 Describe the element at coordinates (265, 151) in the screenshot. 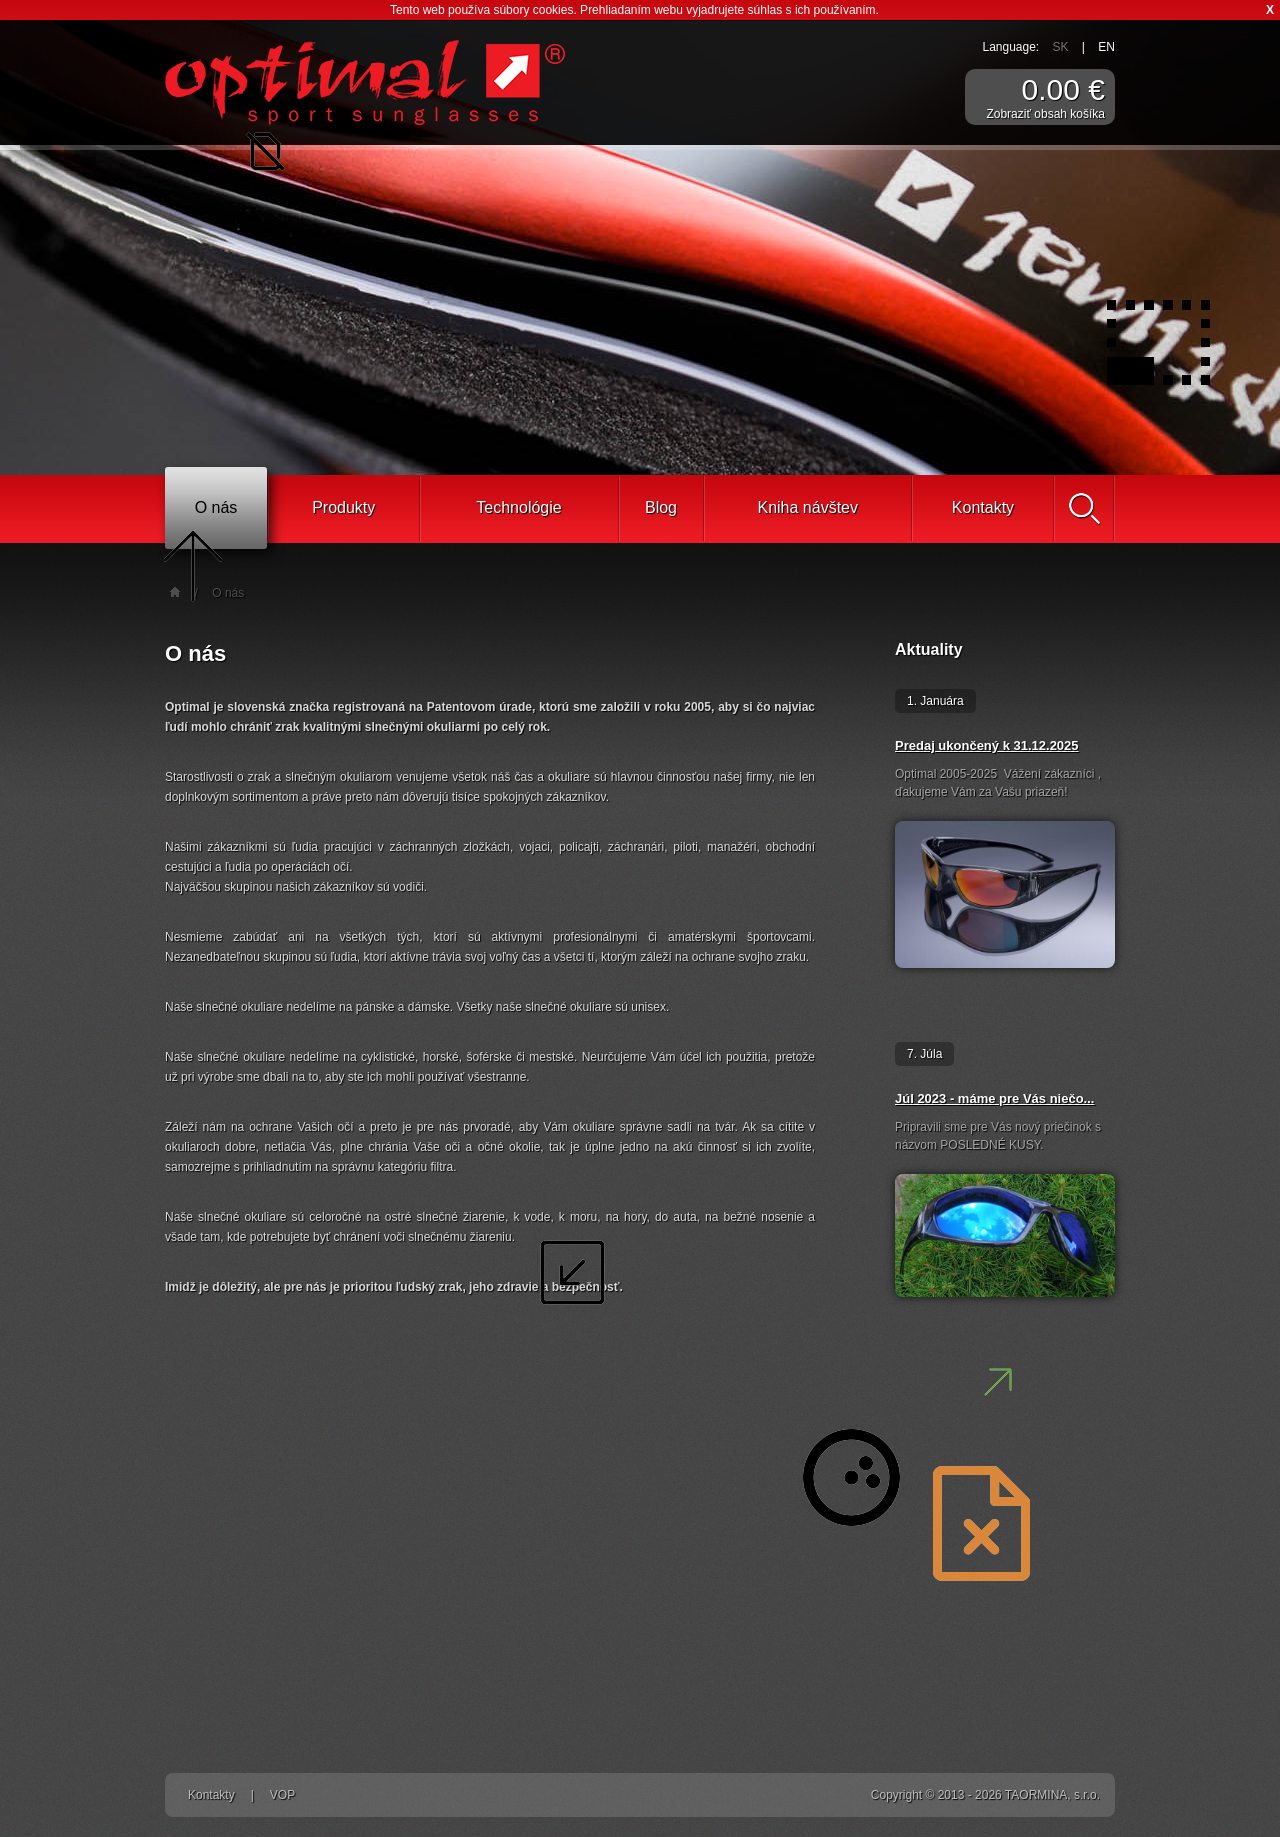

I see `file unavailable or inaccessible` at that location.